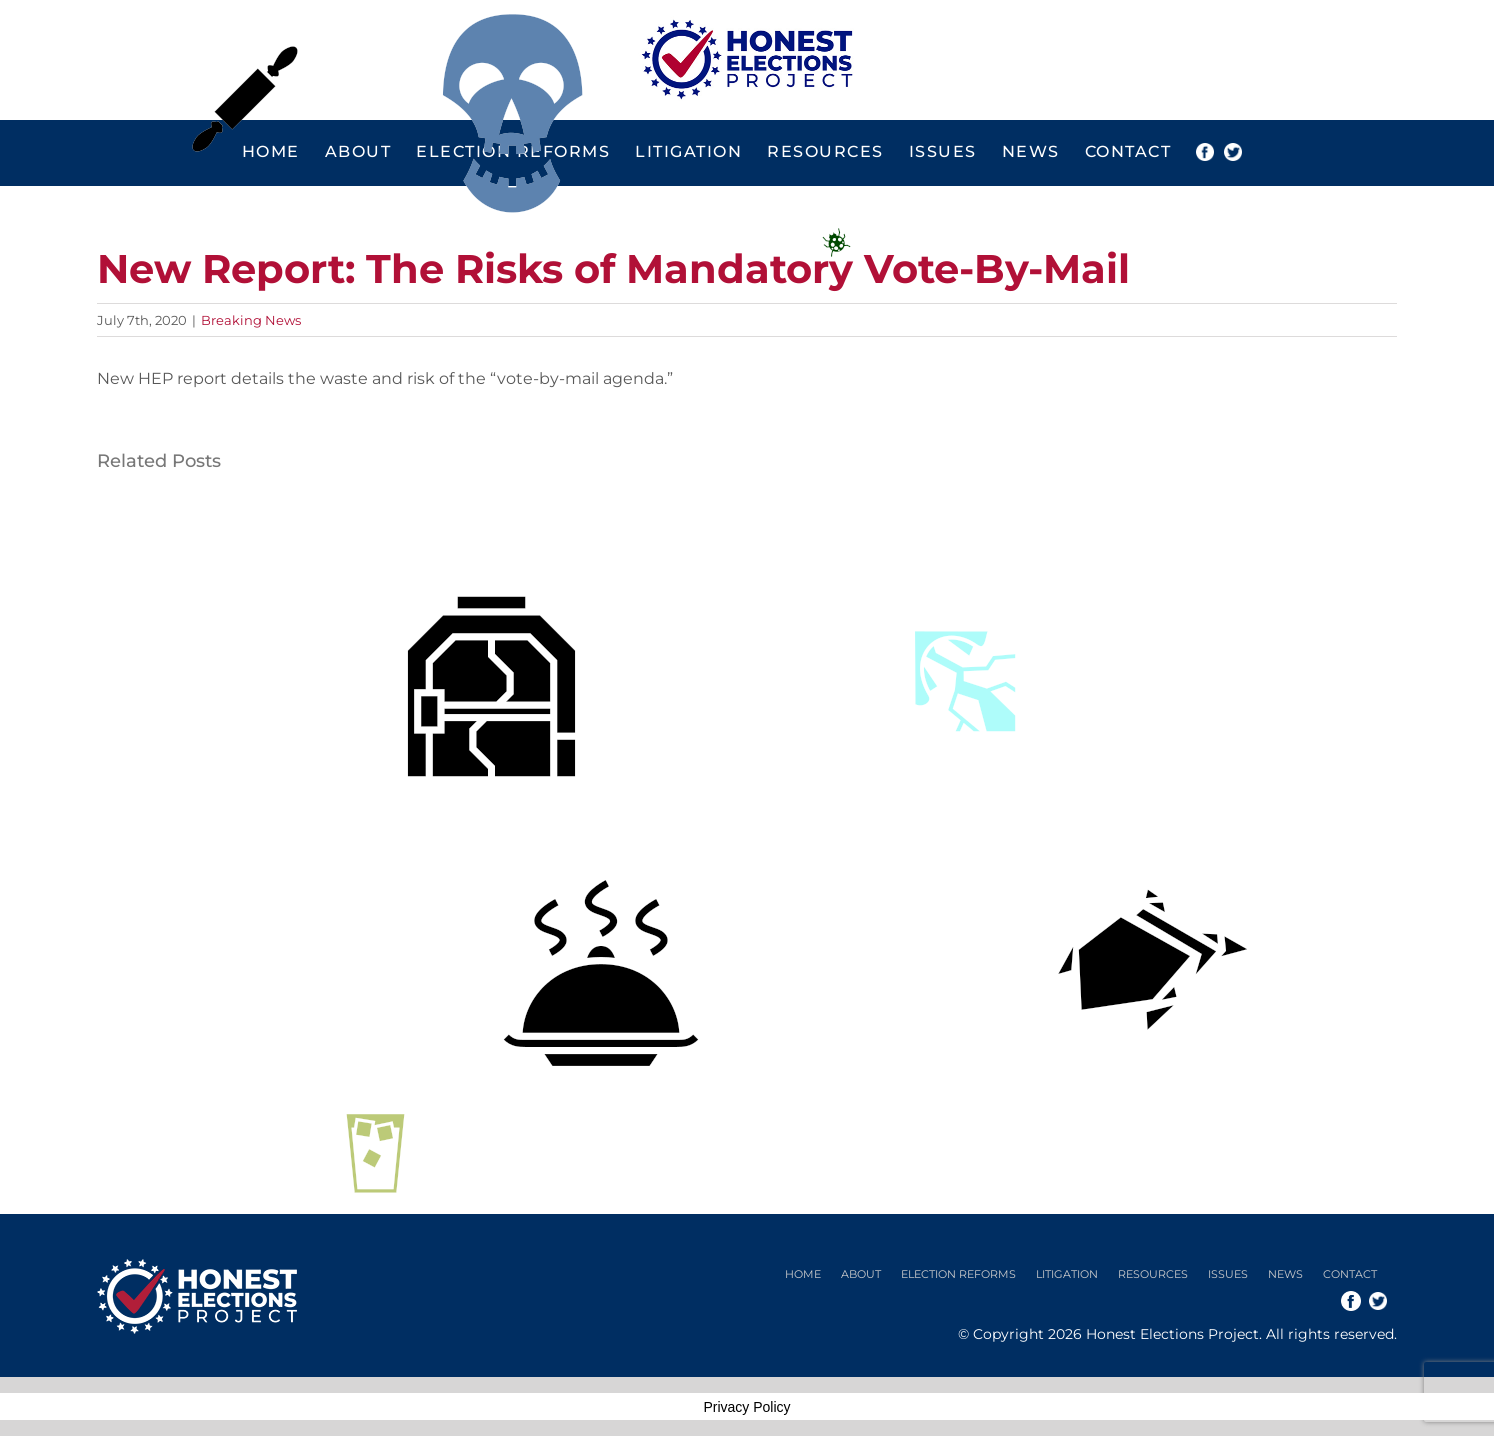  Describe the element at coordinates (491, 686) in the screenshot. I see `access airlock or sealed compartment controls` at that location.